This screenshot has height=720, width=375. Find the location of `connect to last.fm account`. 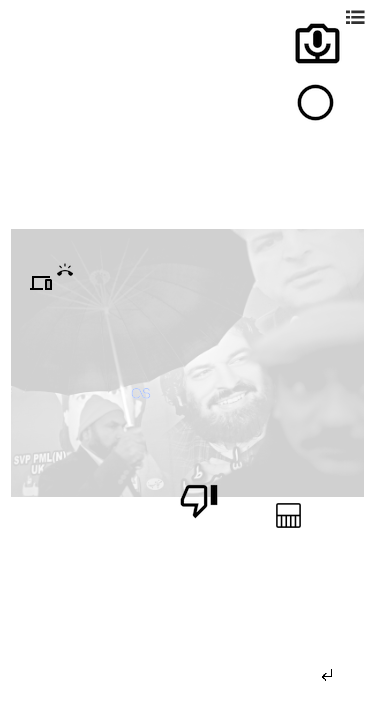

connect to last.fm account is located at coordinates (141, 393).